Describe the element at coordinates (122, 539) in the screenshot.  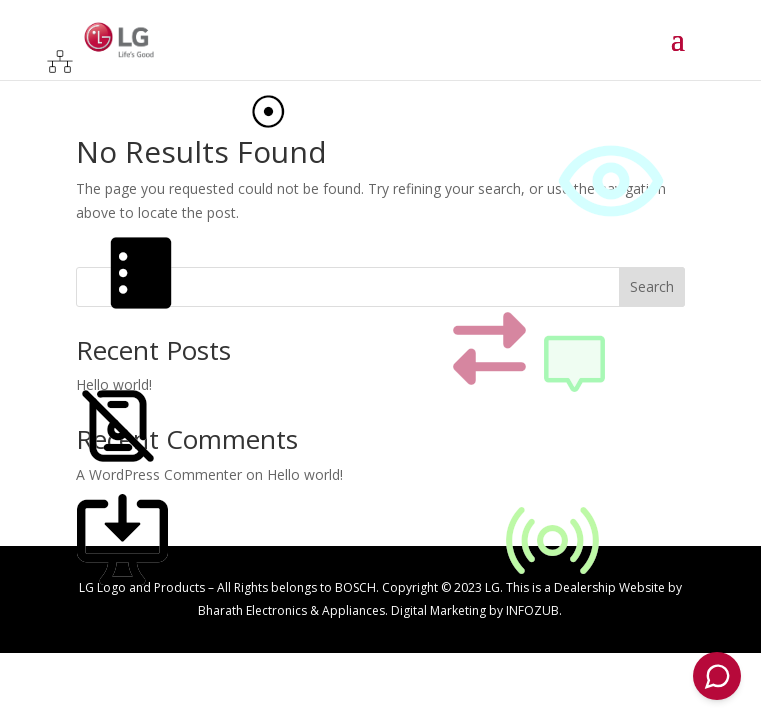
I see `download to desktop` at that location.